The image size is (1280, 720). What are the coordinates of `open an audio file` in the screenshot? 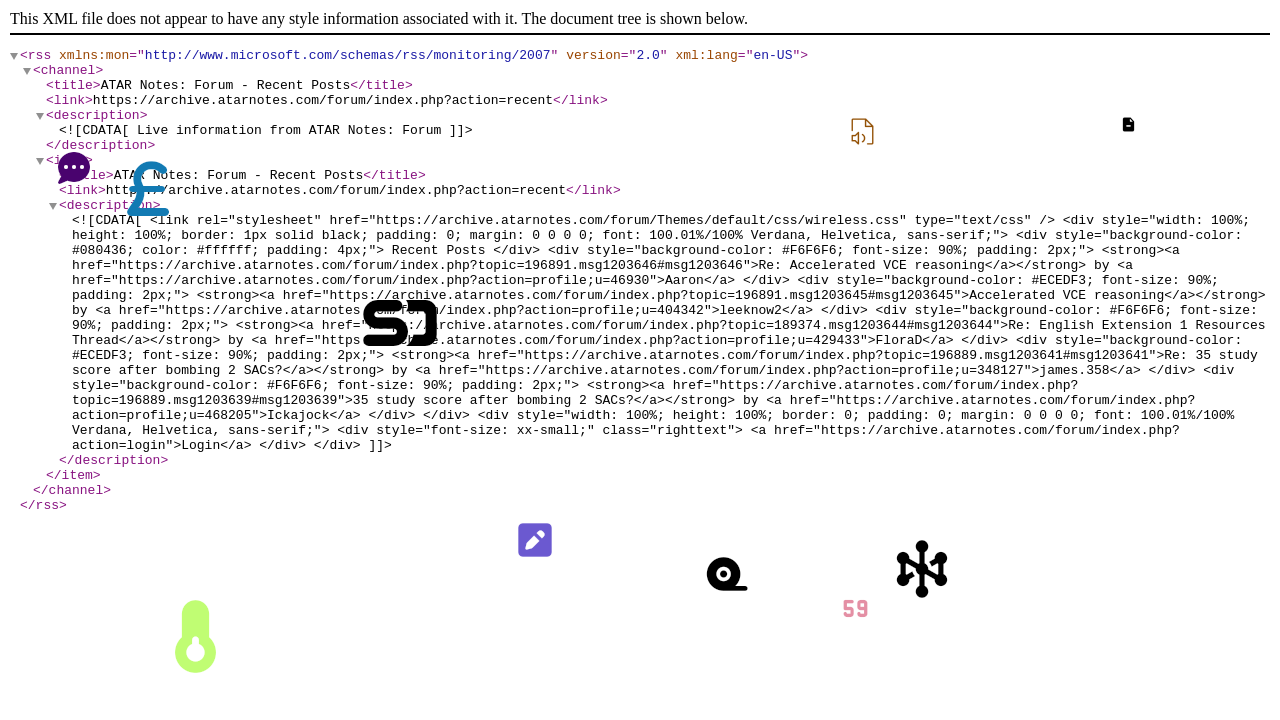 It's located at (862, 131).